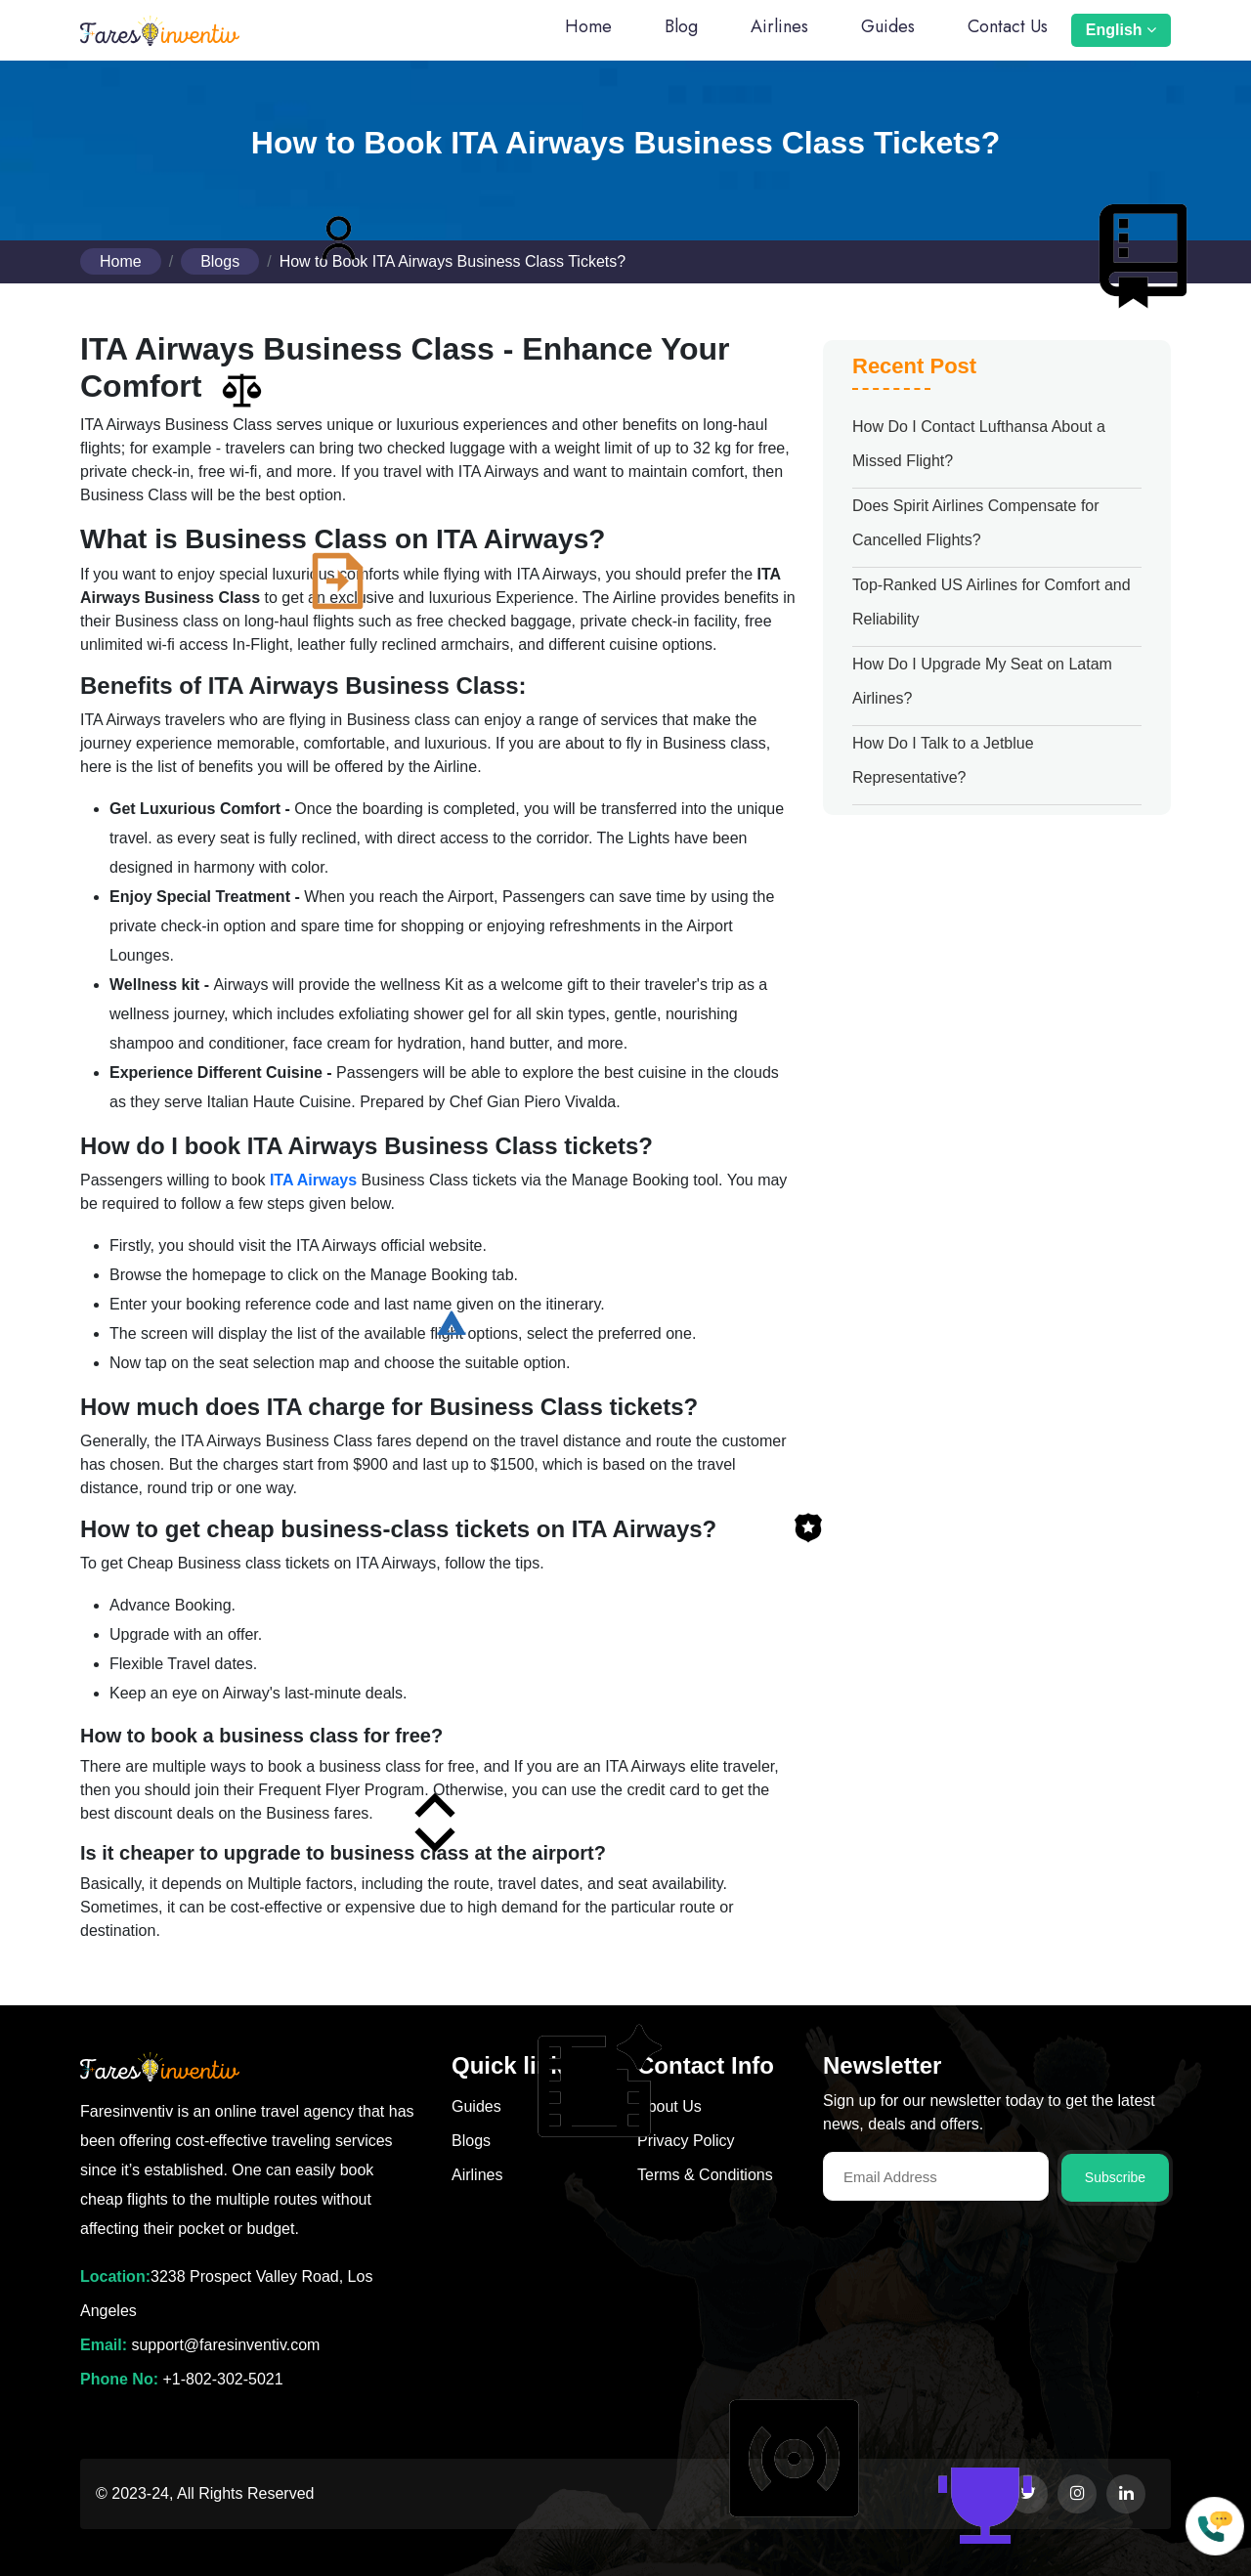  I want to click on access a git repository, so click(1143, 252).